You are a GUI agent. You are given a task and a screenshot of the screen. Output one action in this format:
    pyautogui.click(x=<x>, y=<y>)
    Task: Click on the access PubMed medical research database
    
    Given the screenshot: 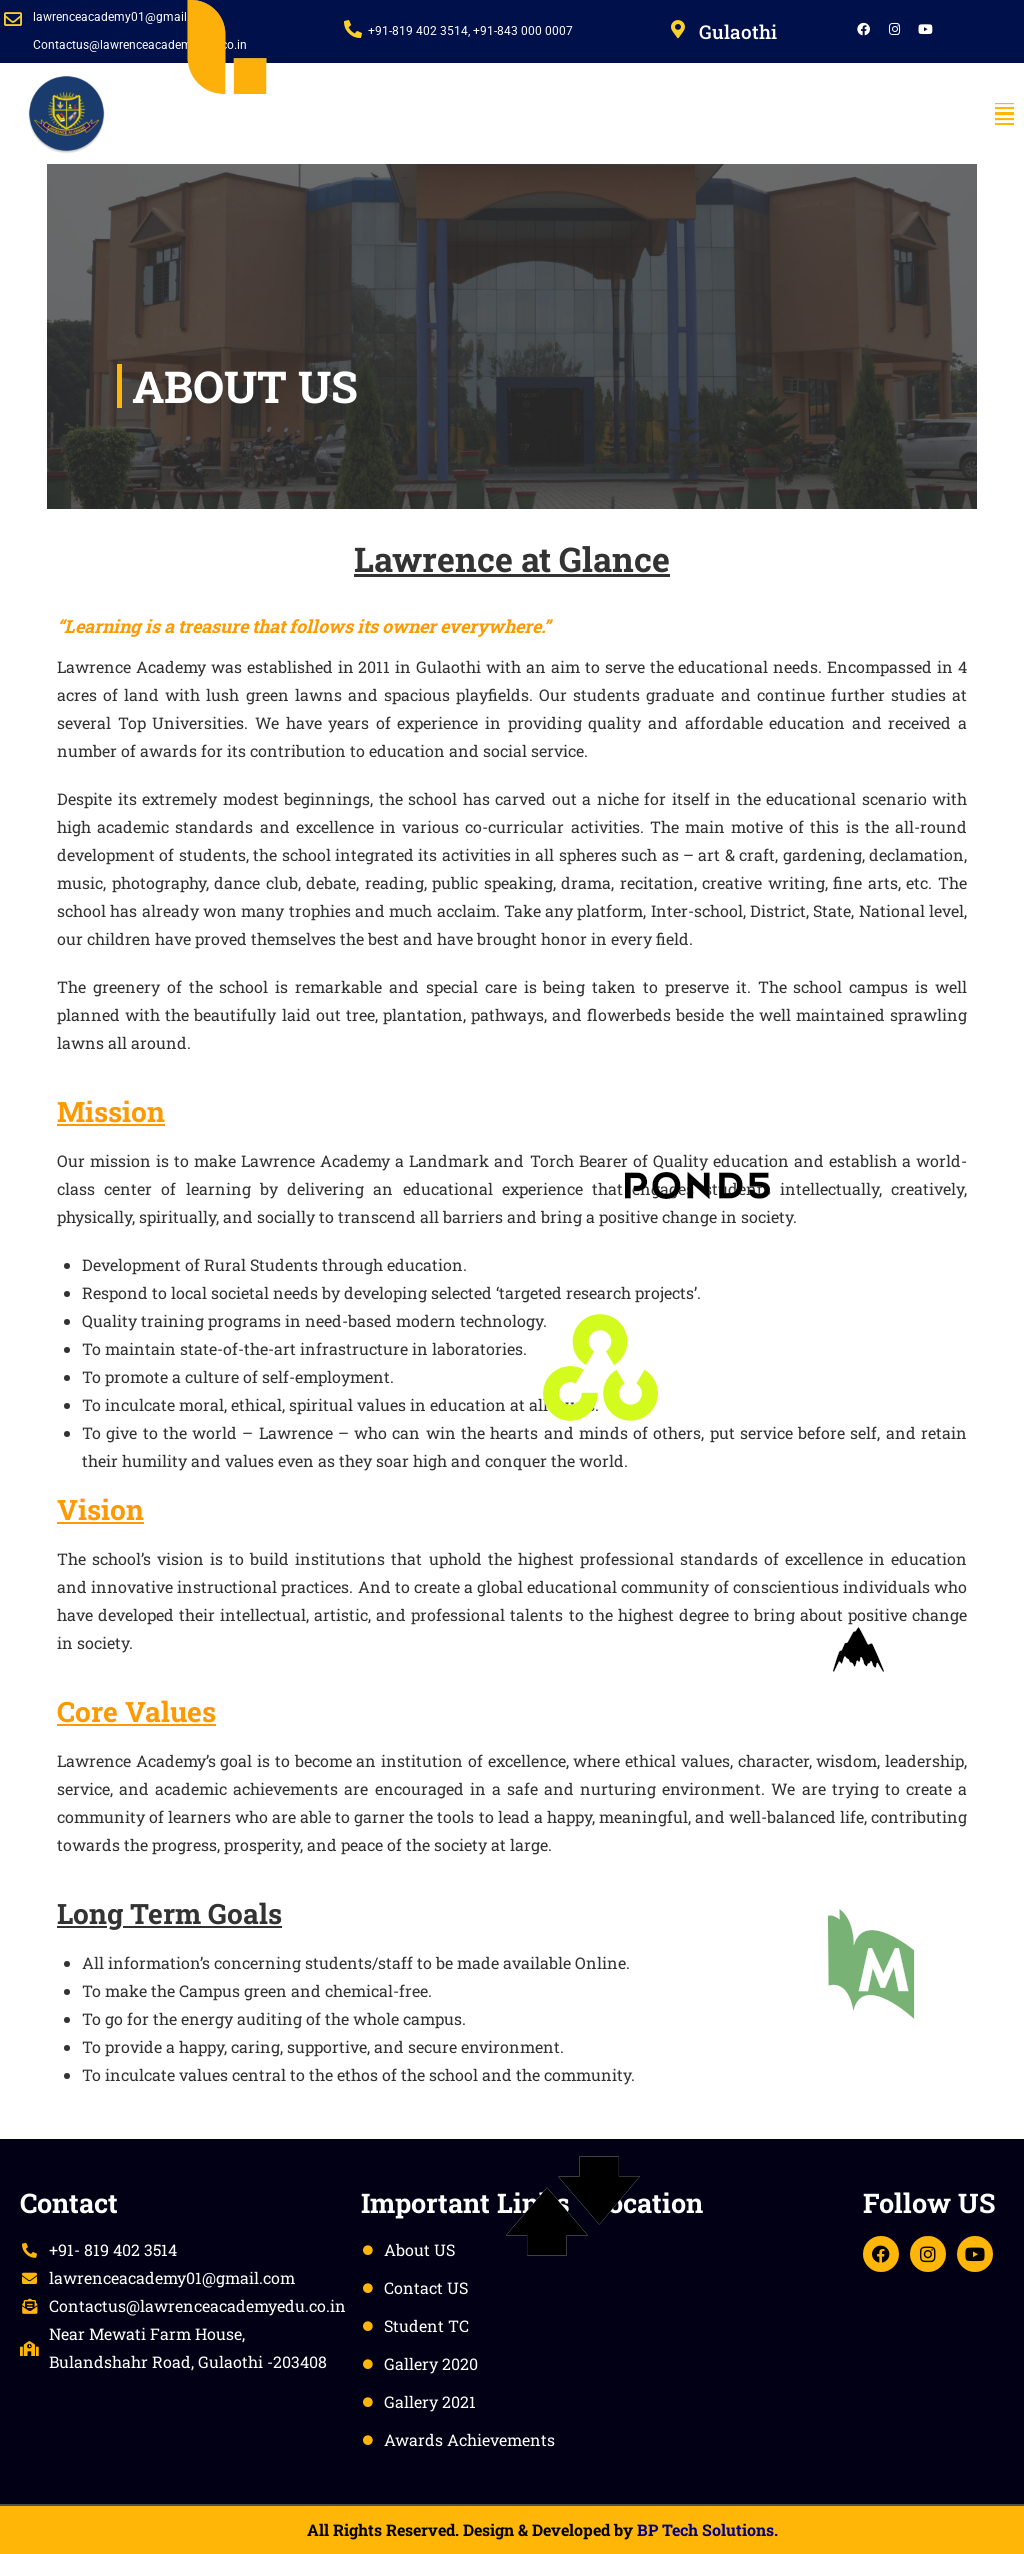 What is the action you would take?
    pyautogui.click(x=871, y=1964)
    